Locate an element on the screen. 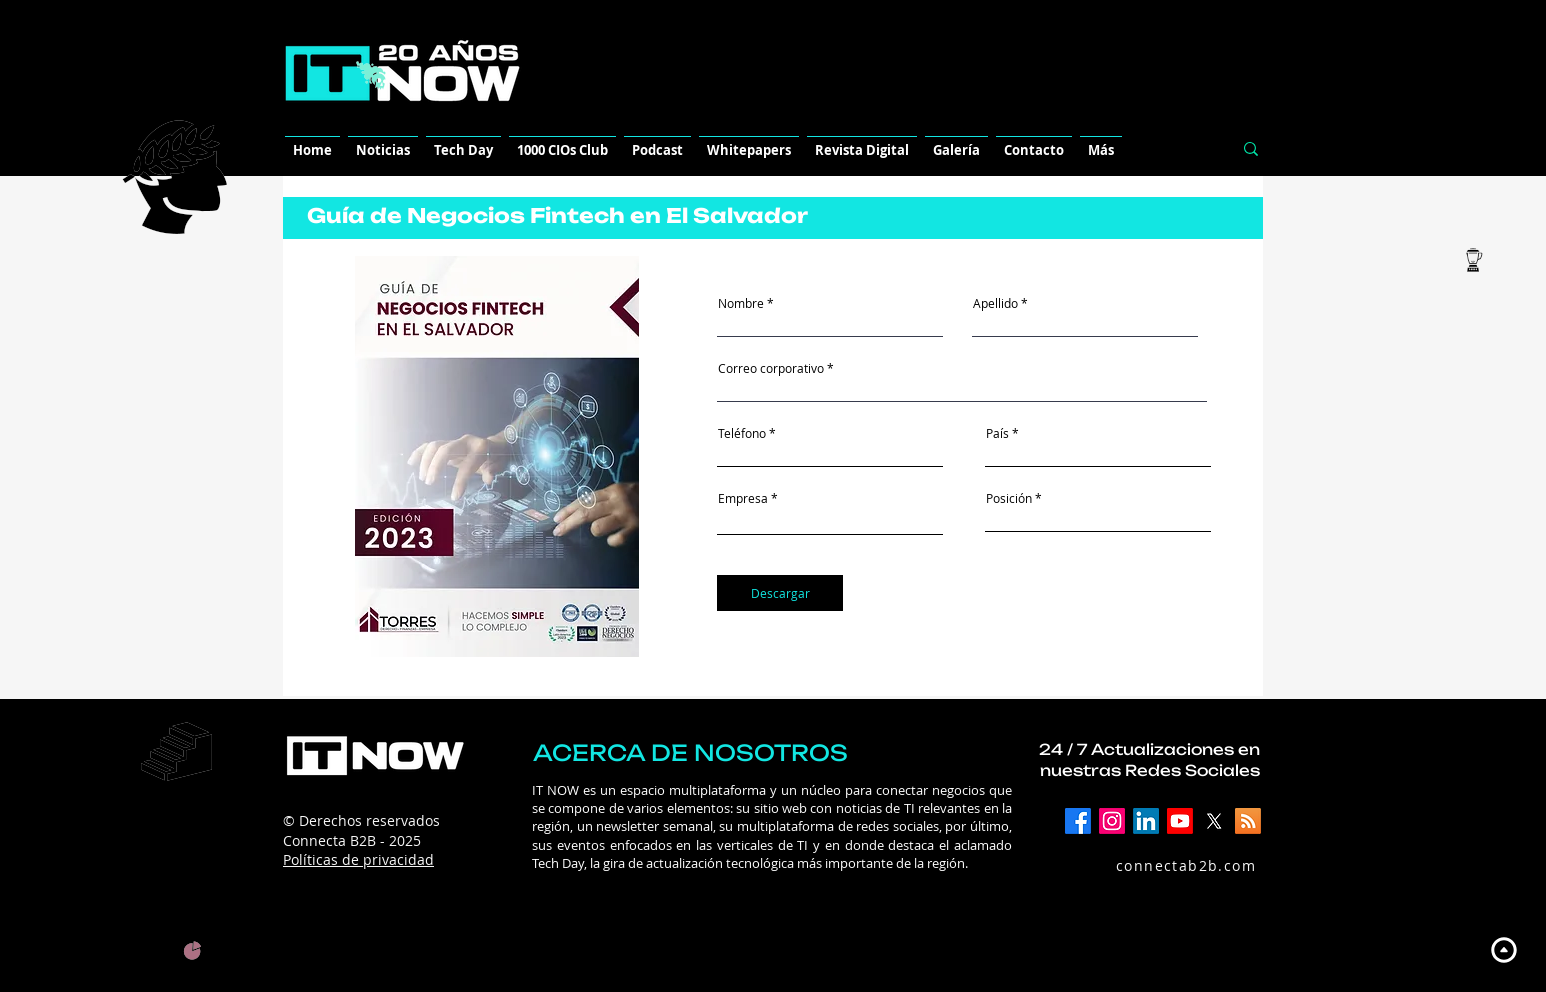 The image size is (1546, 992). indicates a critical hit or instant kill ability is located at coordinates (371, 76).